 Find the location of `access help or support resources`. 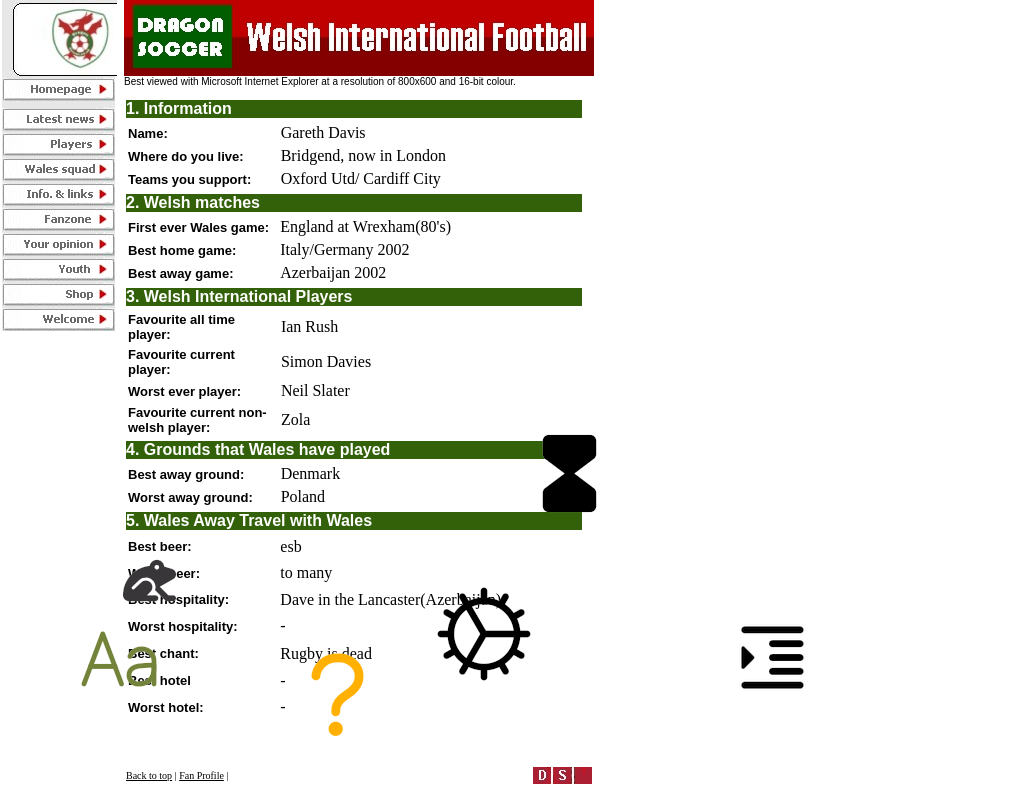

access help or support resources is located at coordinates (337, 696).